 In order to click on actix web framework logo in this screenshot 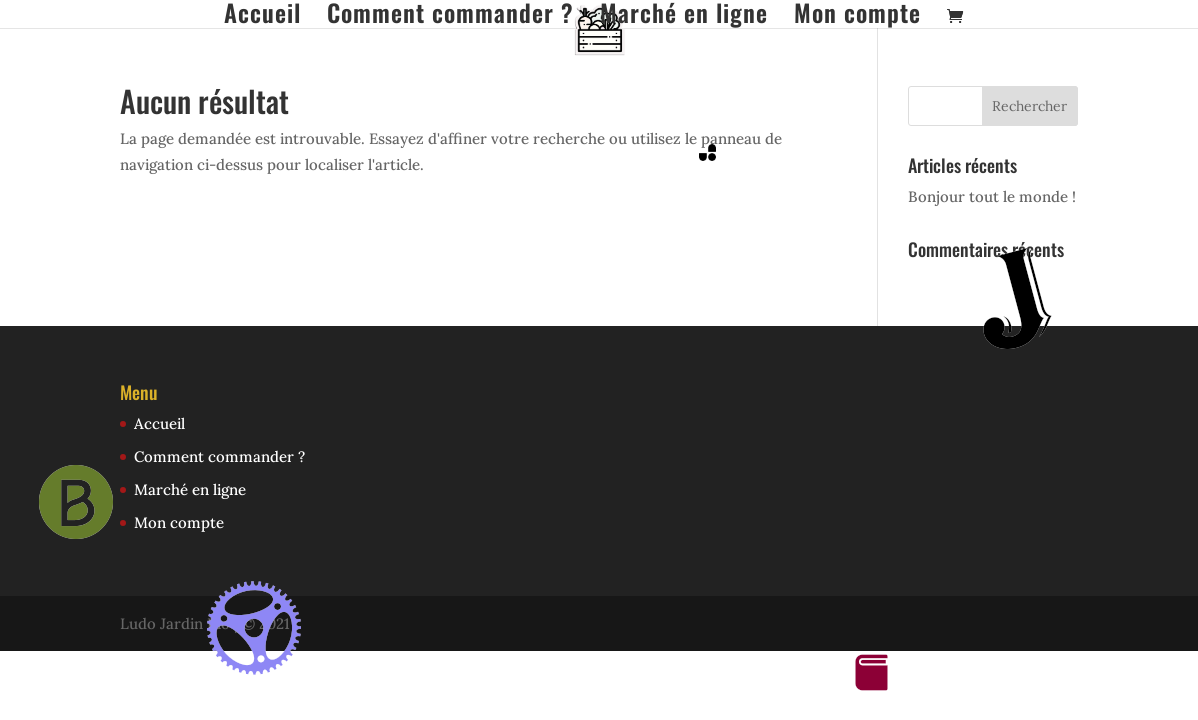, I will do `click(254, 628)`.